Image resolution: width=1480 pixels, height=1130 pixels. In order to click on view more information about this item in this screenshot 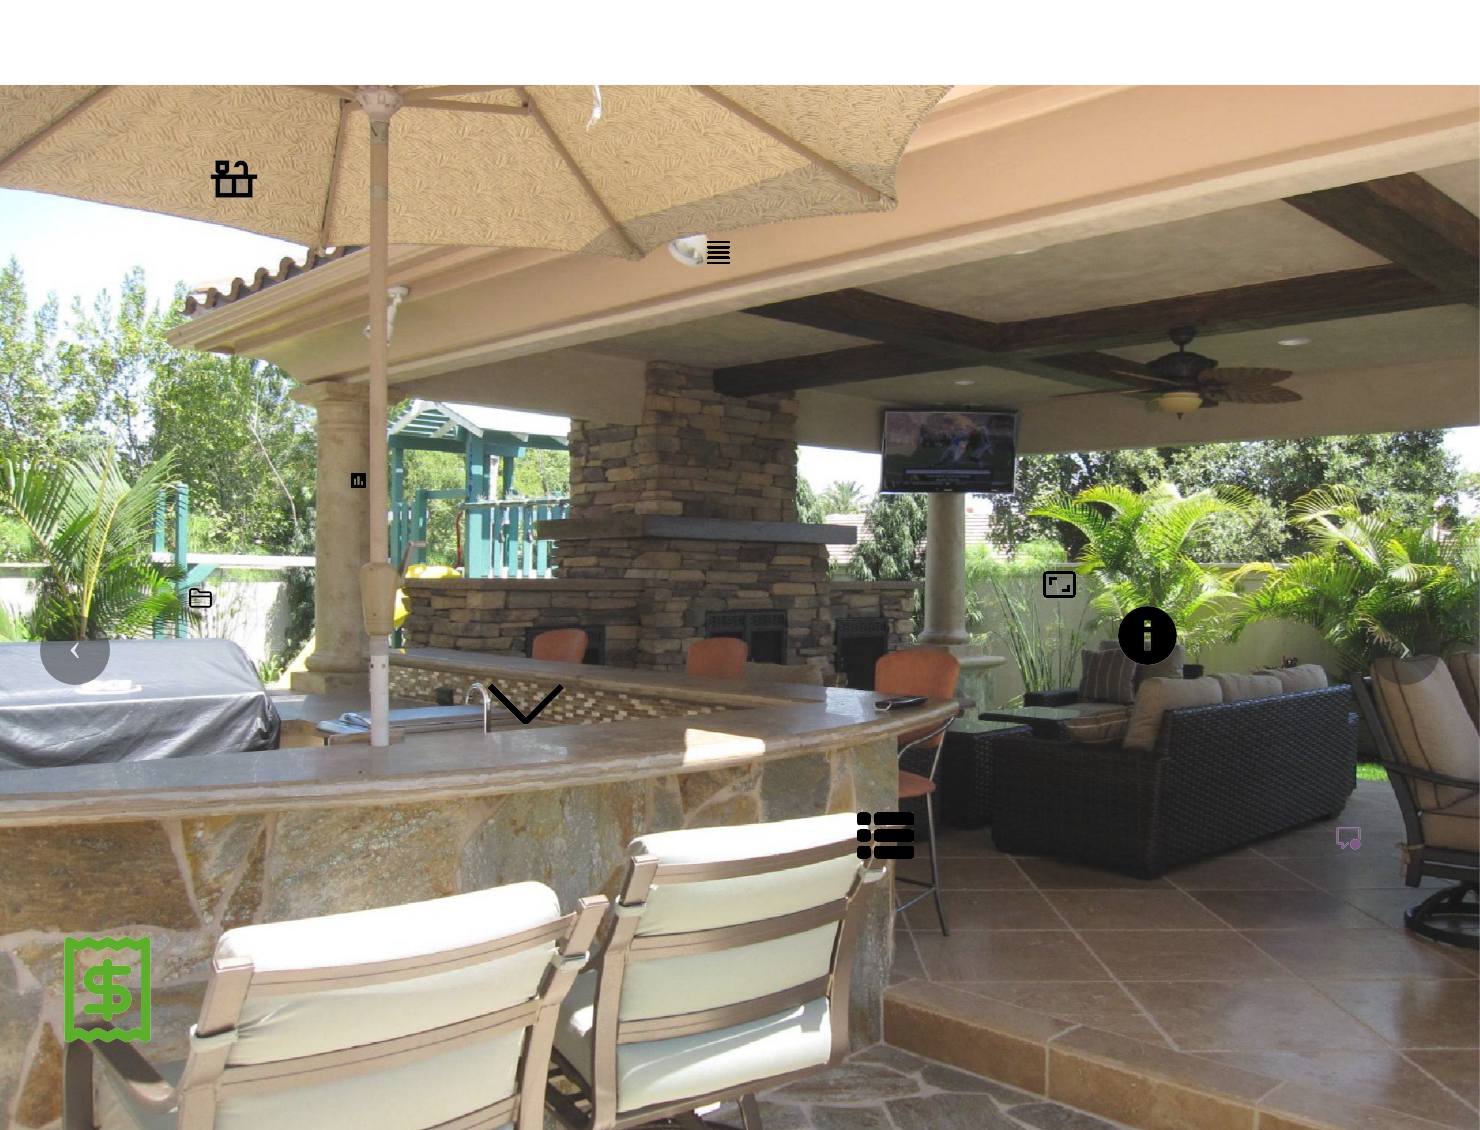, I will do `click(1147, 635)`.